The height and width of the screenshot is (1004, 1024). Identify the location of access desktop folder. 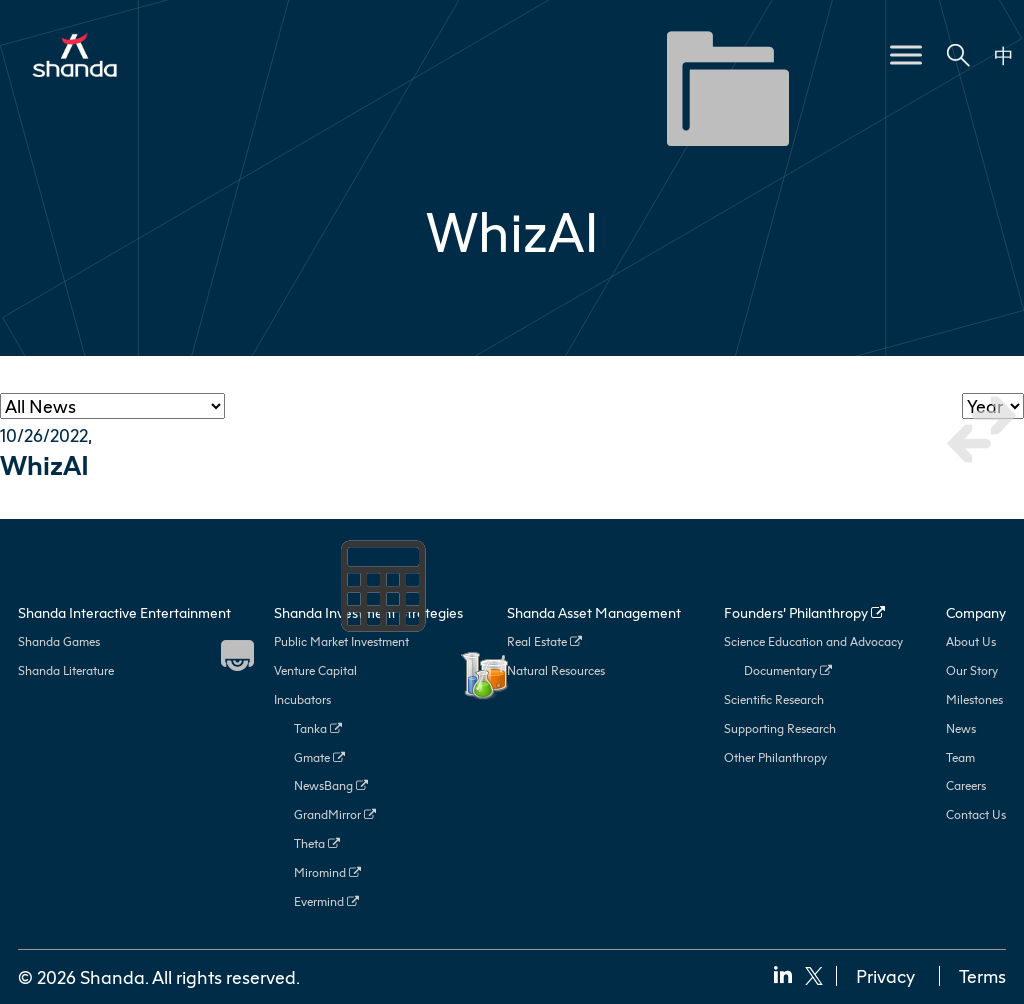
(728, 85).